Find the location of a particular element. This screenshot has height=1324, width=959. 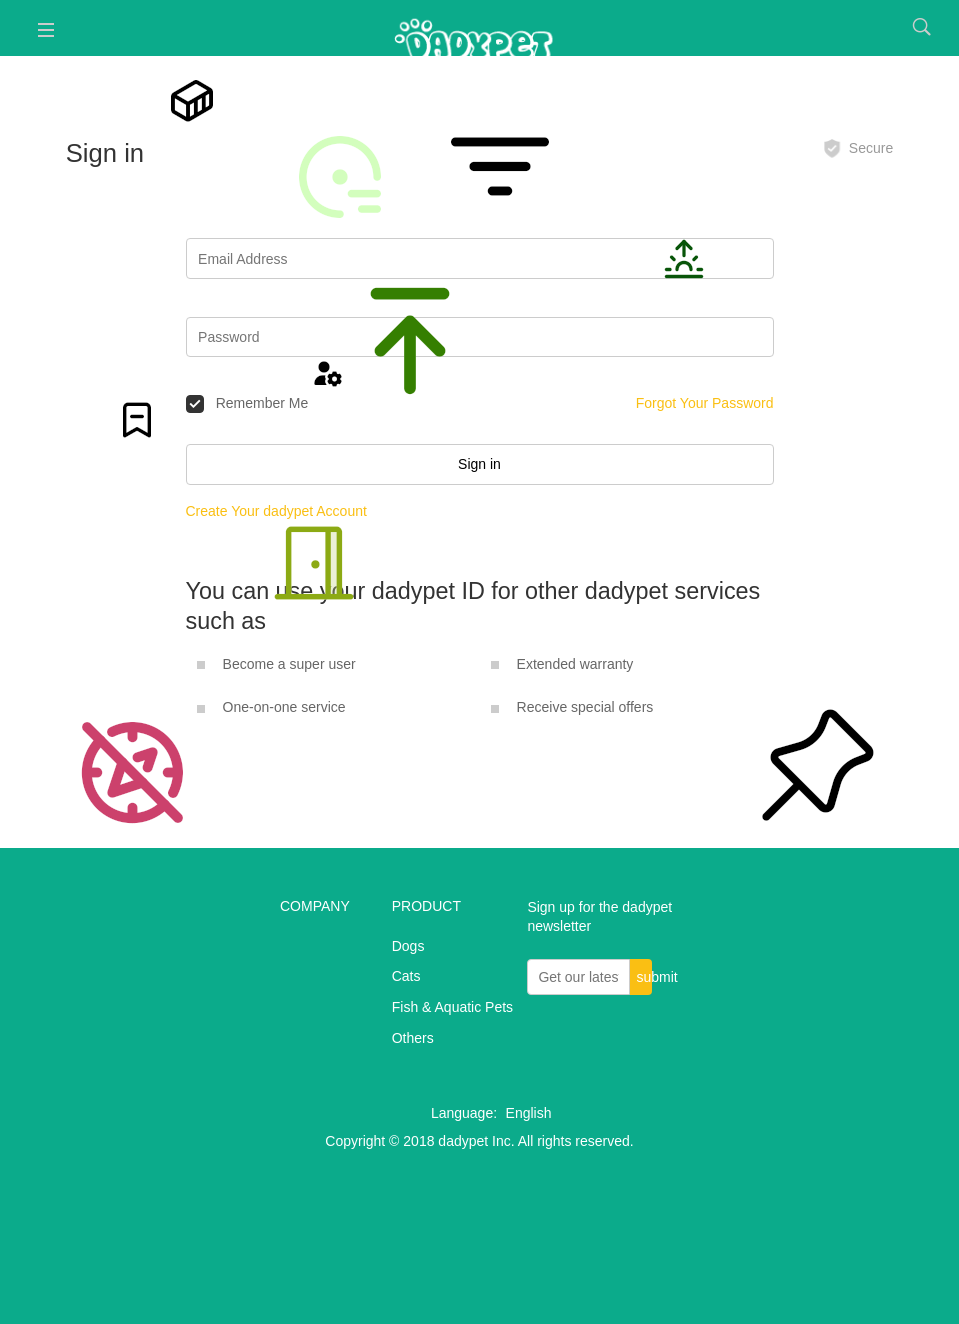

remove from saved bookmarks is located at coordinates (137, 420).